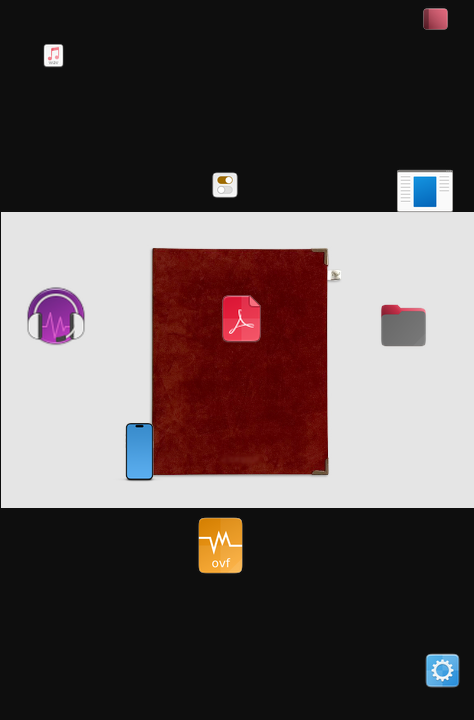 The width and height of the screenshot is (474, 720). What do you see at coordinates (241, 318) in the screenshot?
I see `a compressed pdf file` at bounding box center [241, 318].